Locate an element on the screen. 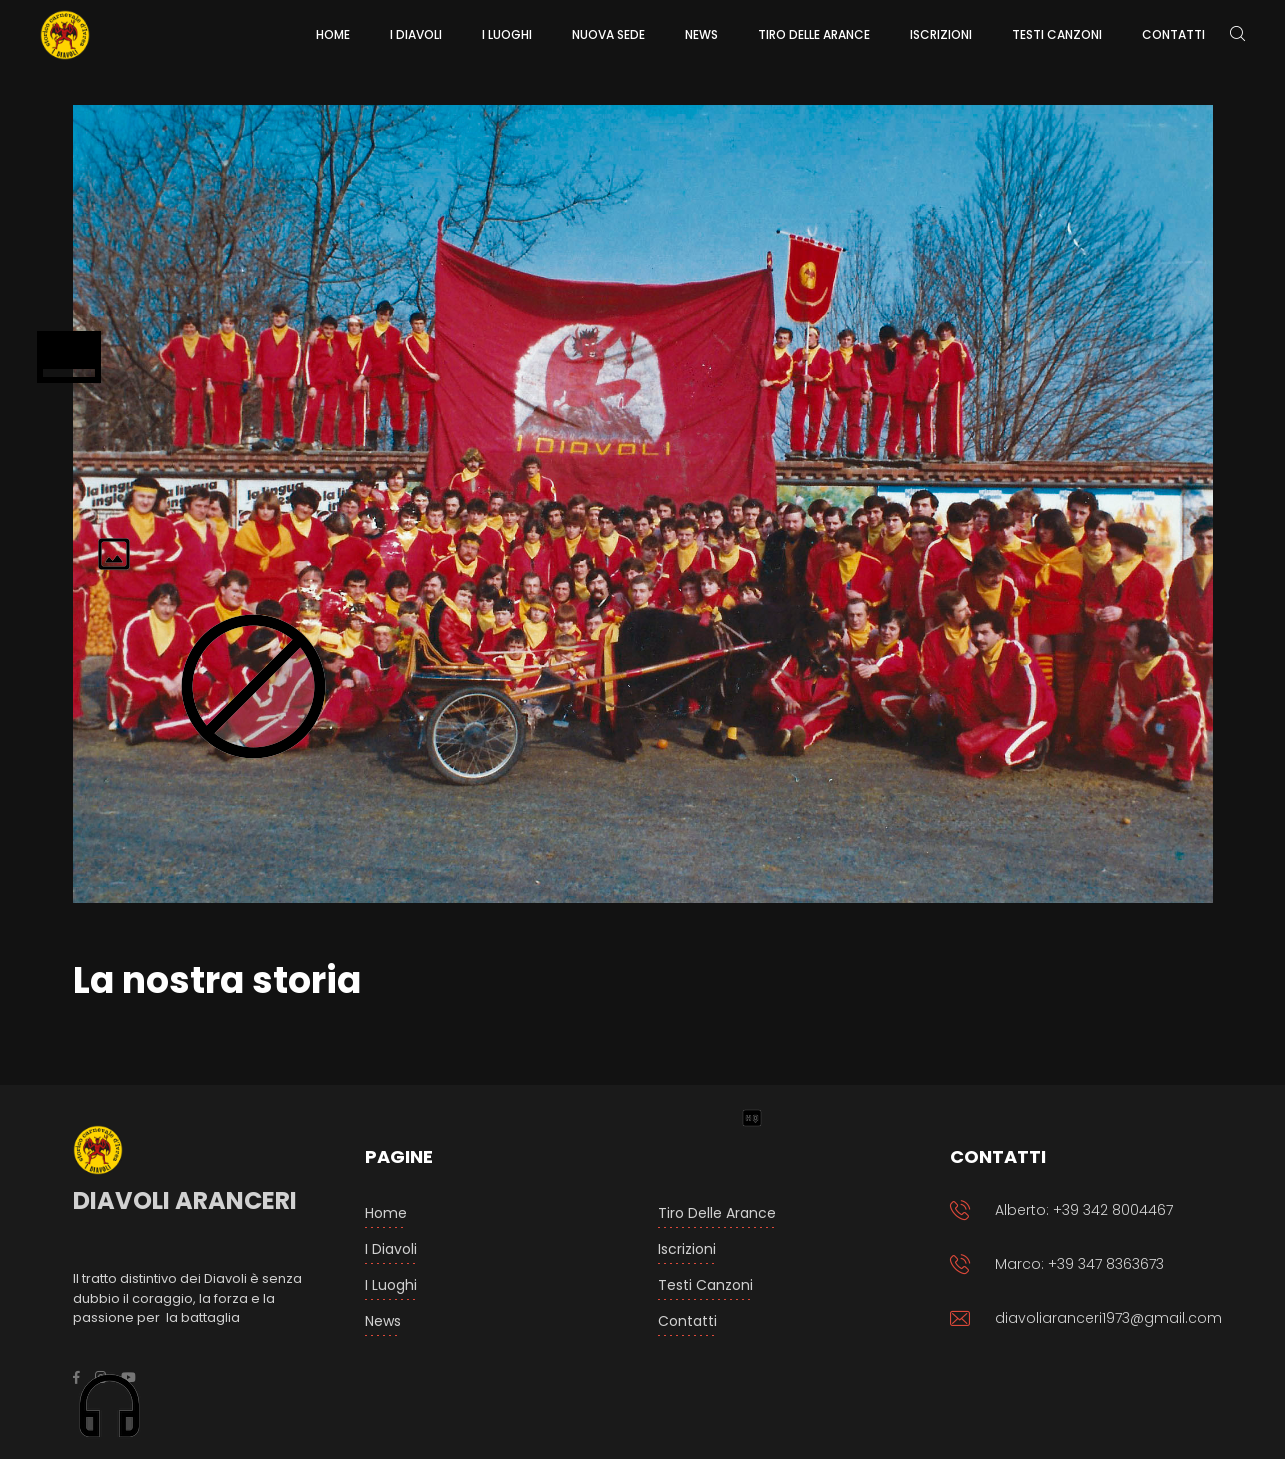 The image size is (1285, 1459). access call-to-action banner or overlay is located at coordinates (69, 357).